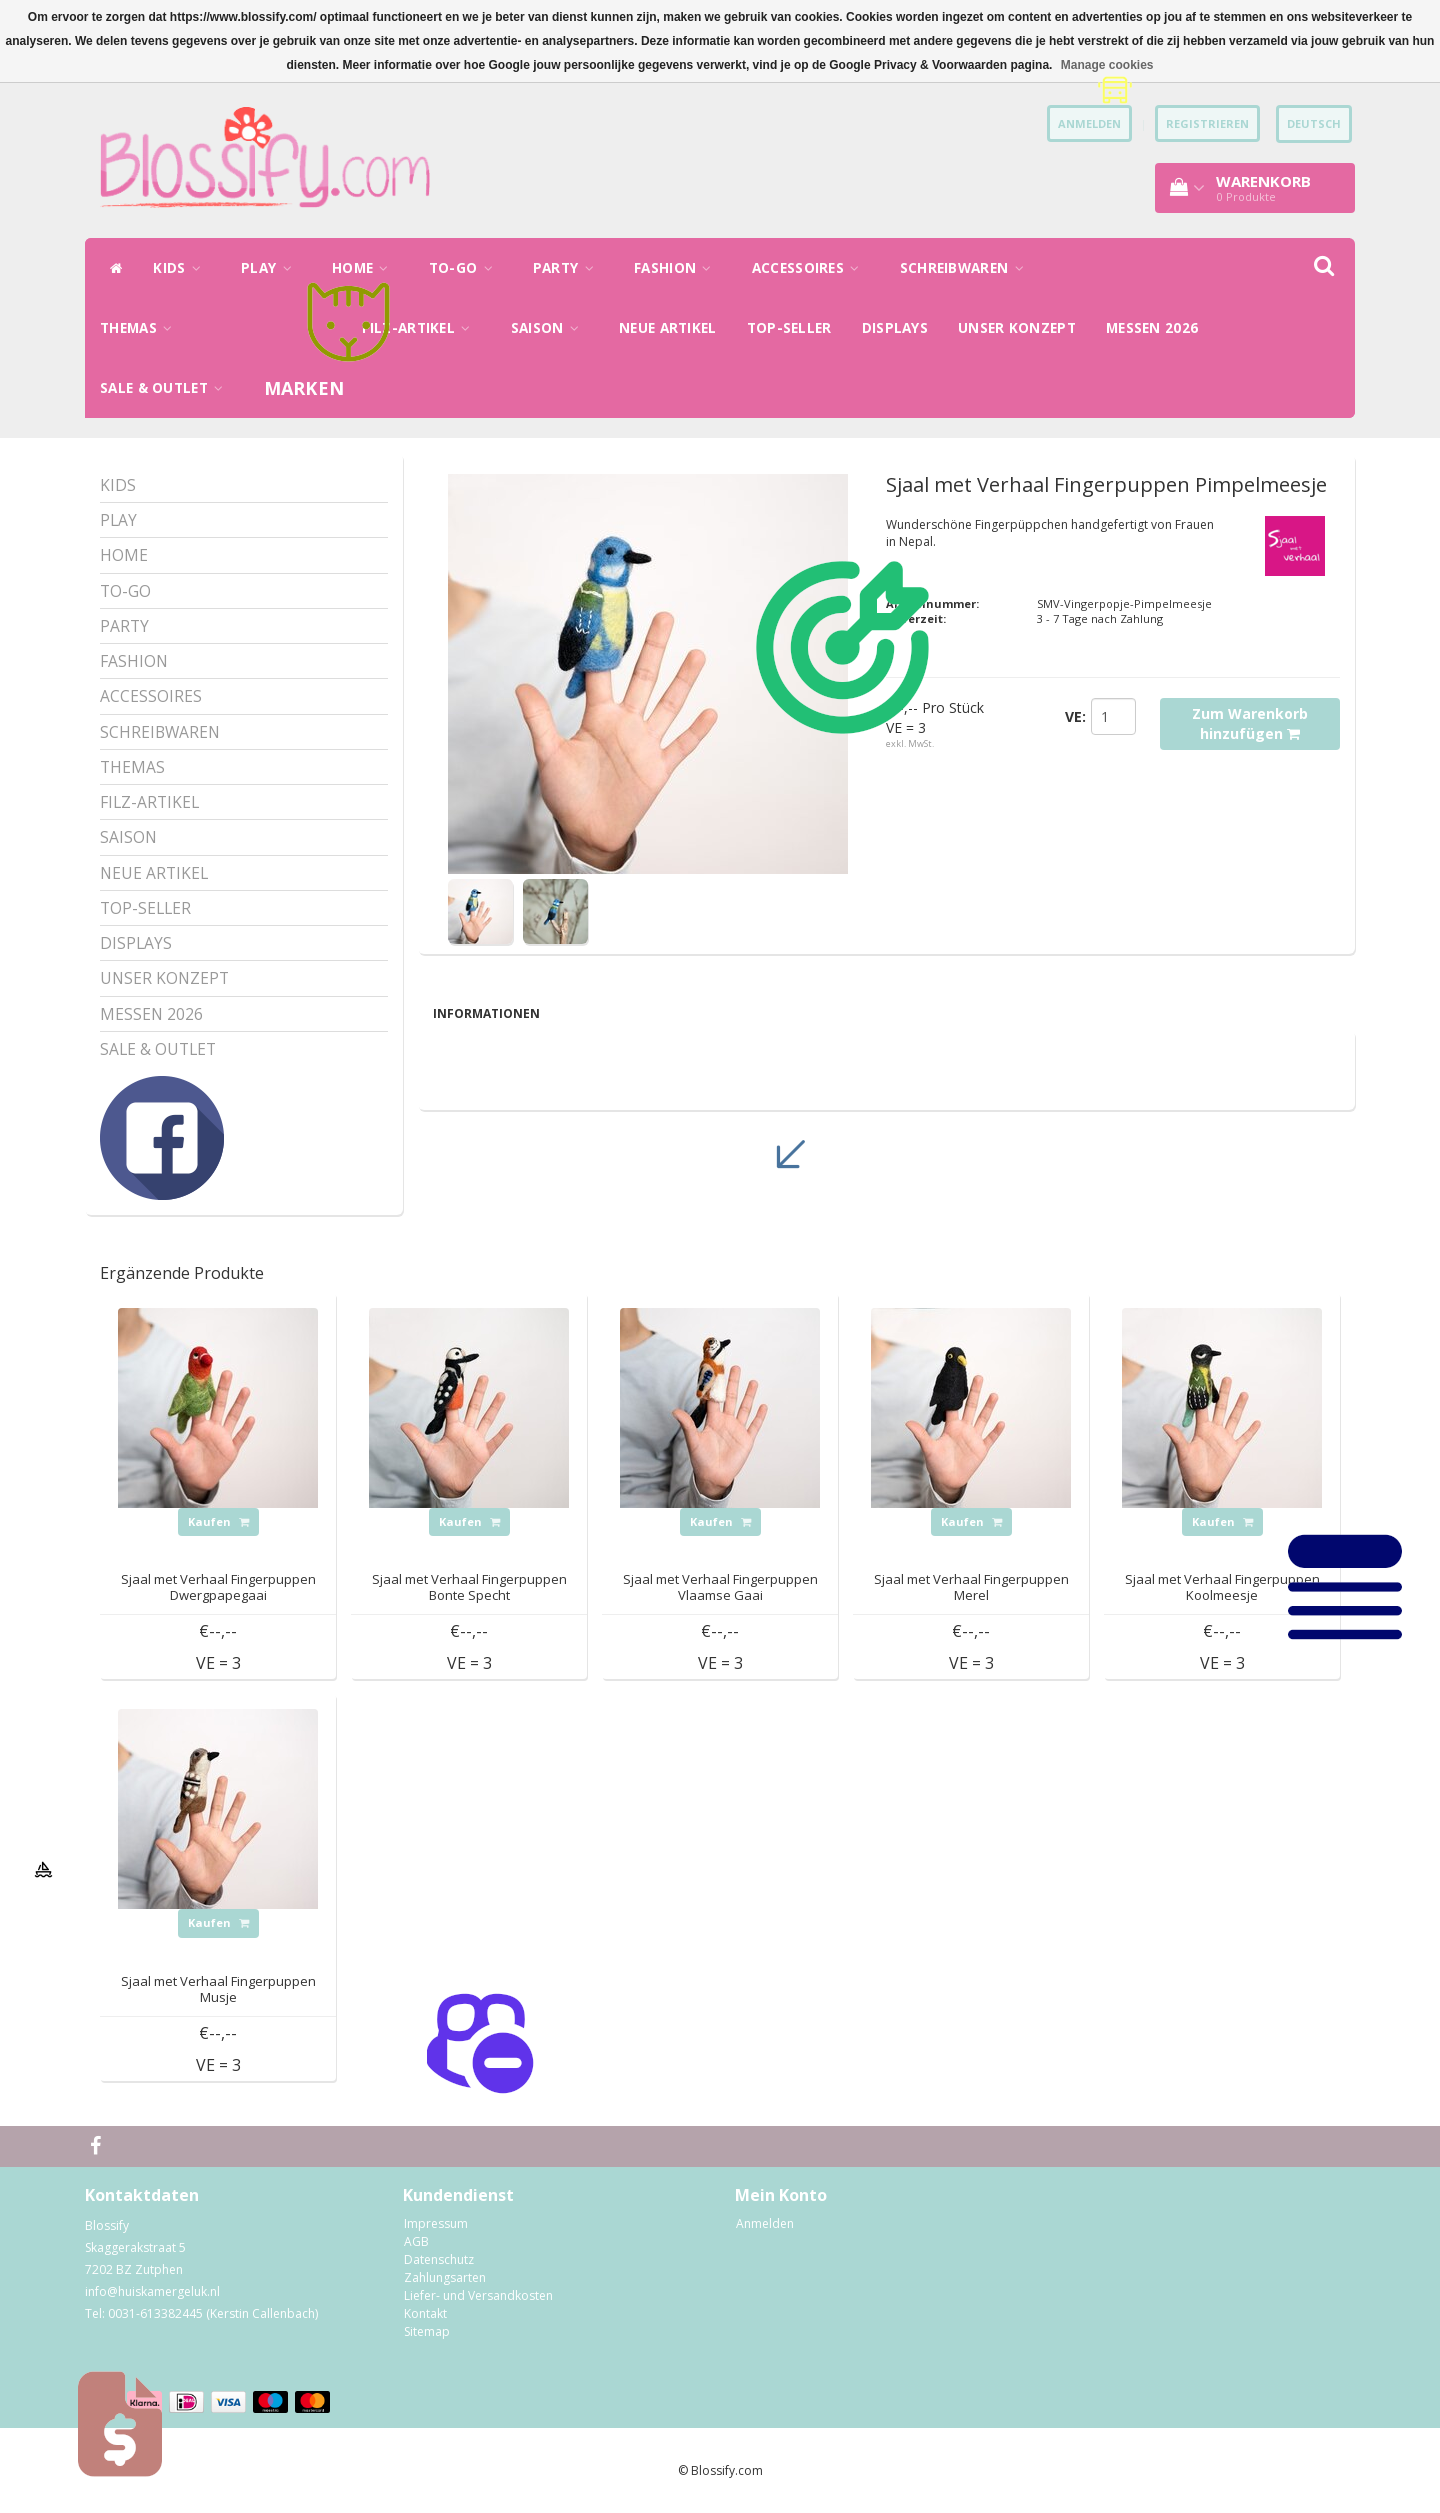 Image resolution: width=1440 pixels, height=2513 pixels. I want to click on view queue or playlist, so click(1345, 1587).